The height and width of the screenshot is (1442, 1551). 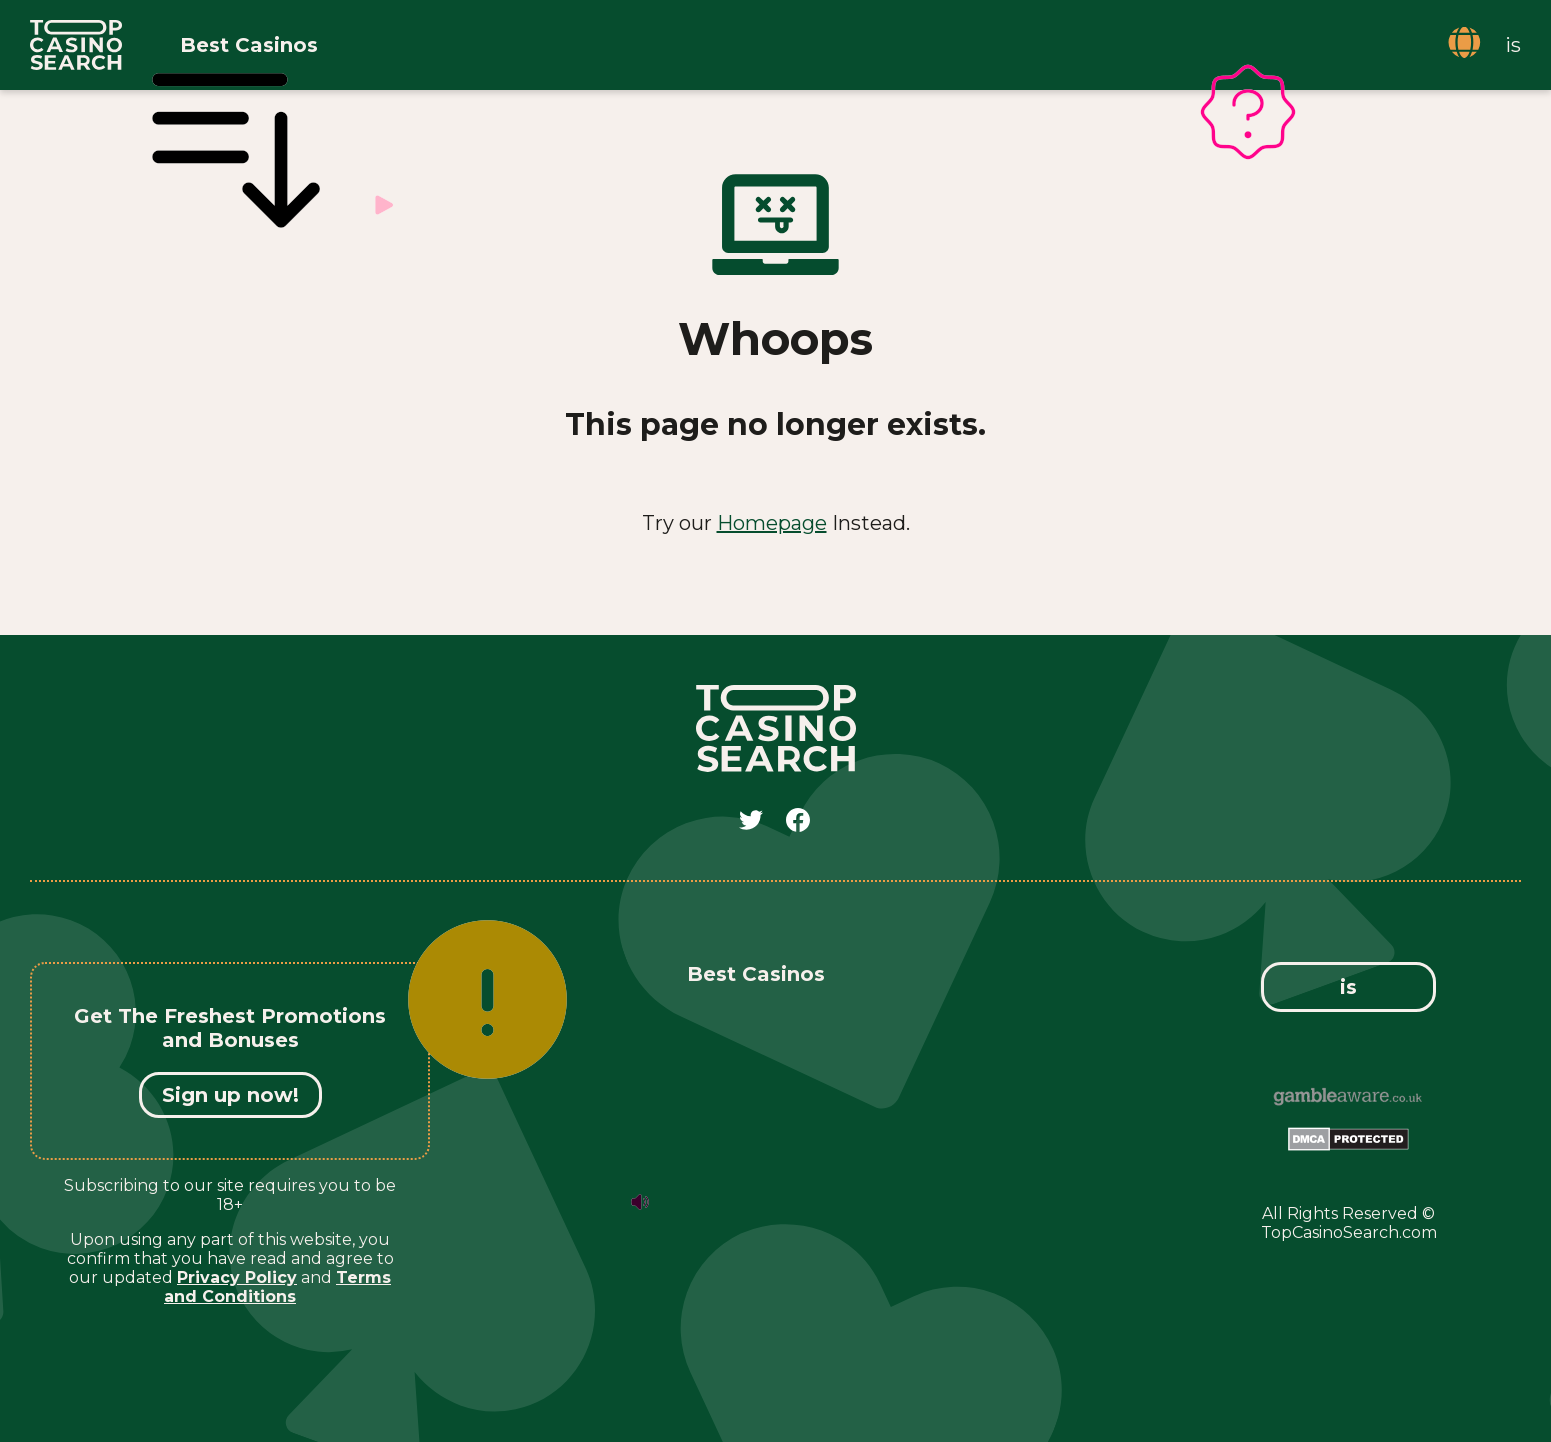 I want to click on play media or video content, so click(x=384, y=205).